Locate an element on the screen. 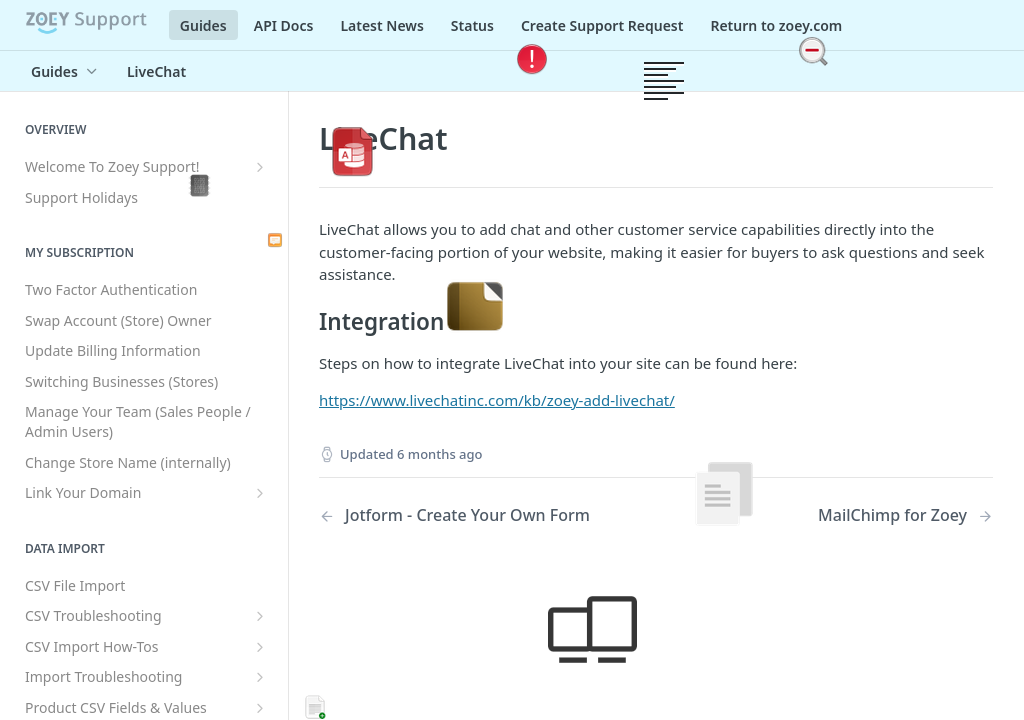  align text to the left margin is located at coordinates (664, 82).